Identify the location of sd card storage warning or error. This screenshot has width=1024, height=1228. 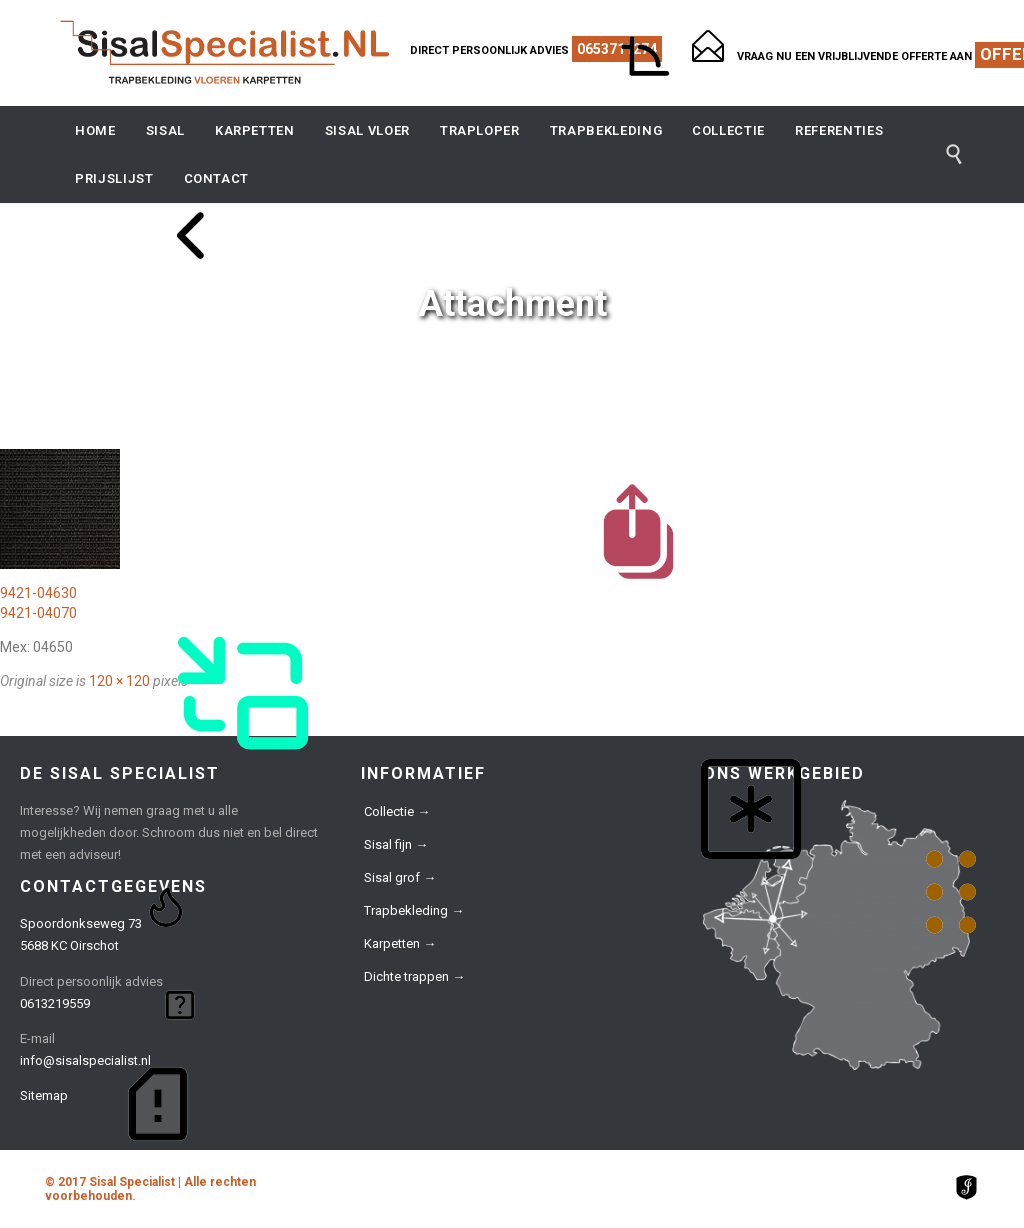
(158, 1104).